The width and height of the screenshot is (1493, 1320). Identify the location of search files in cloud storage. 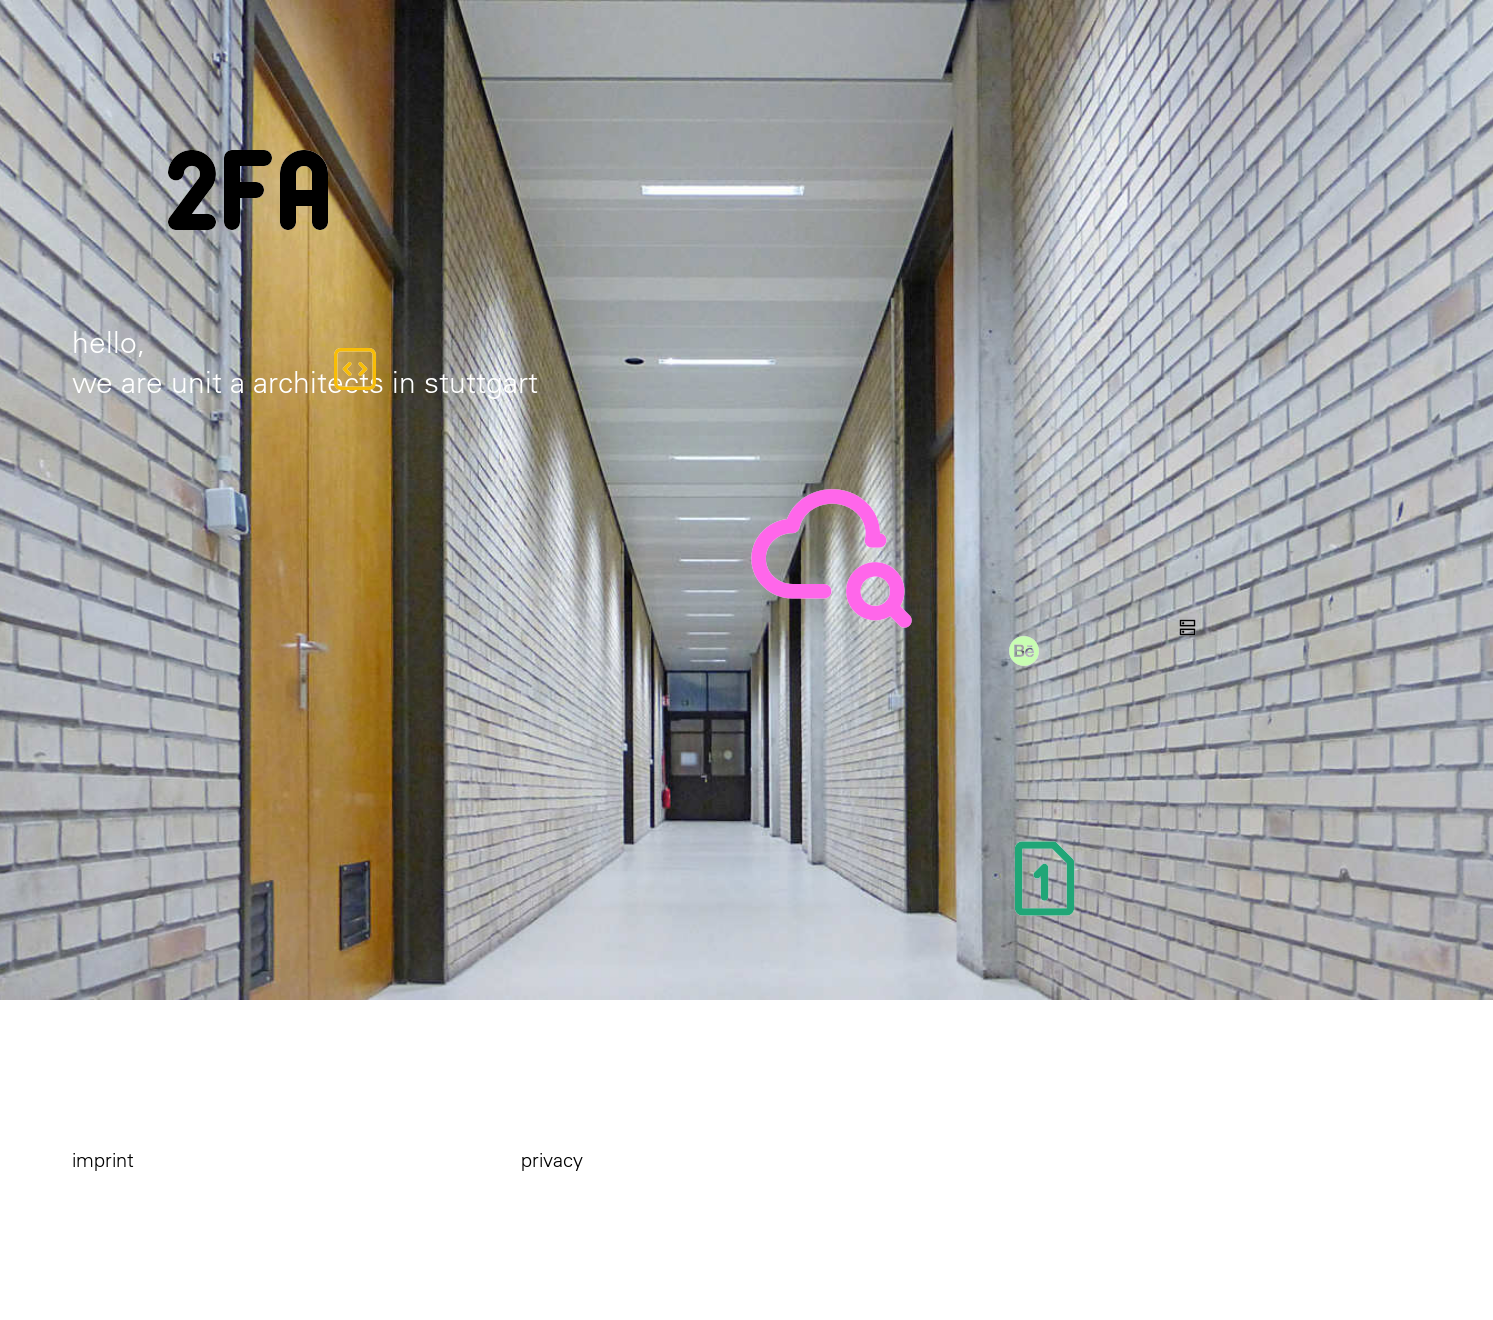
(831, 547).